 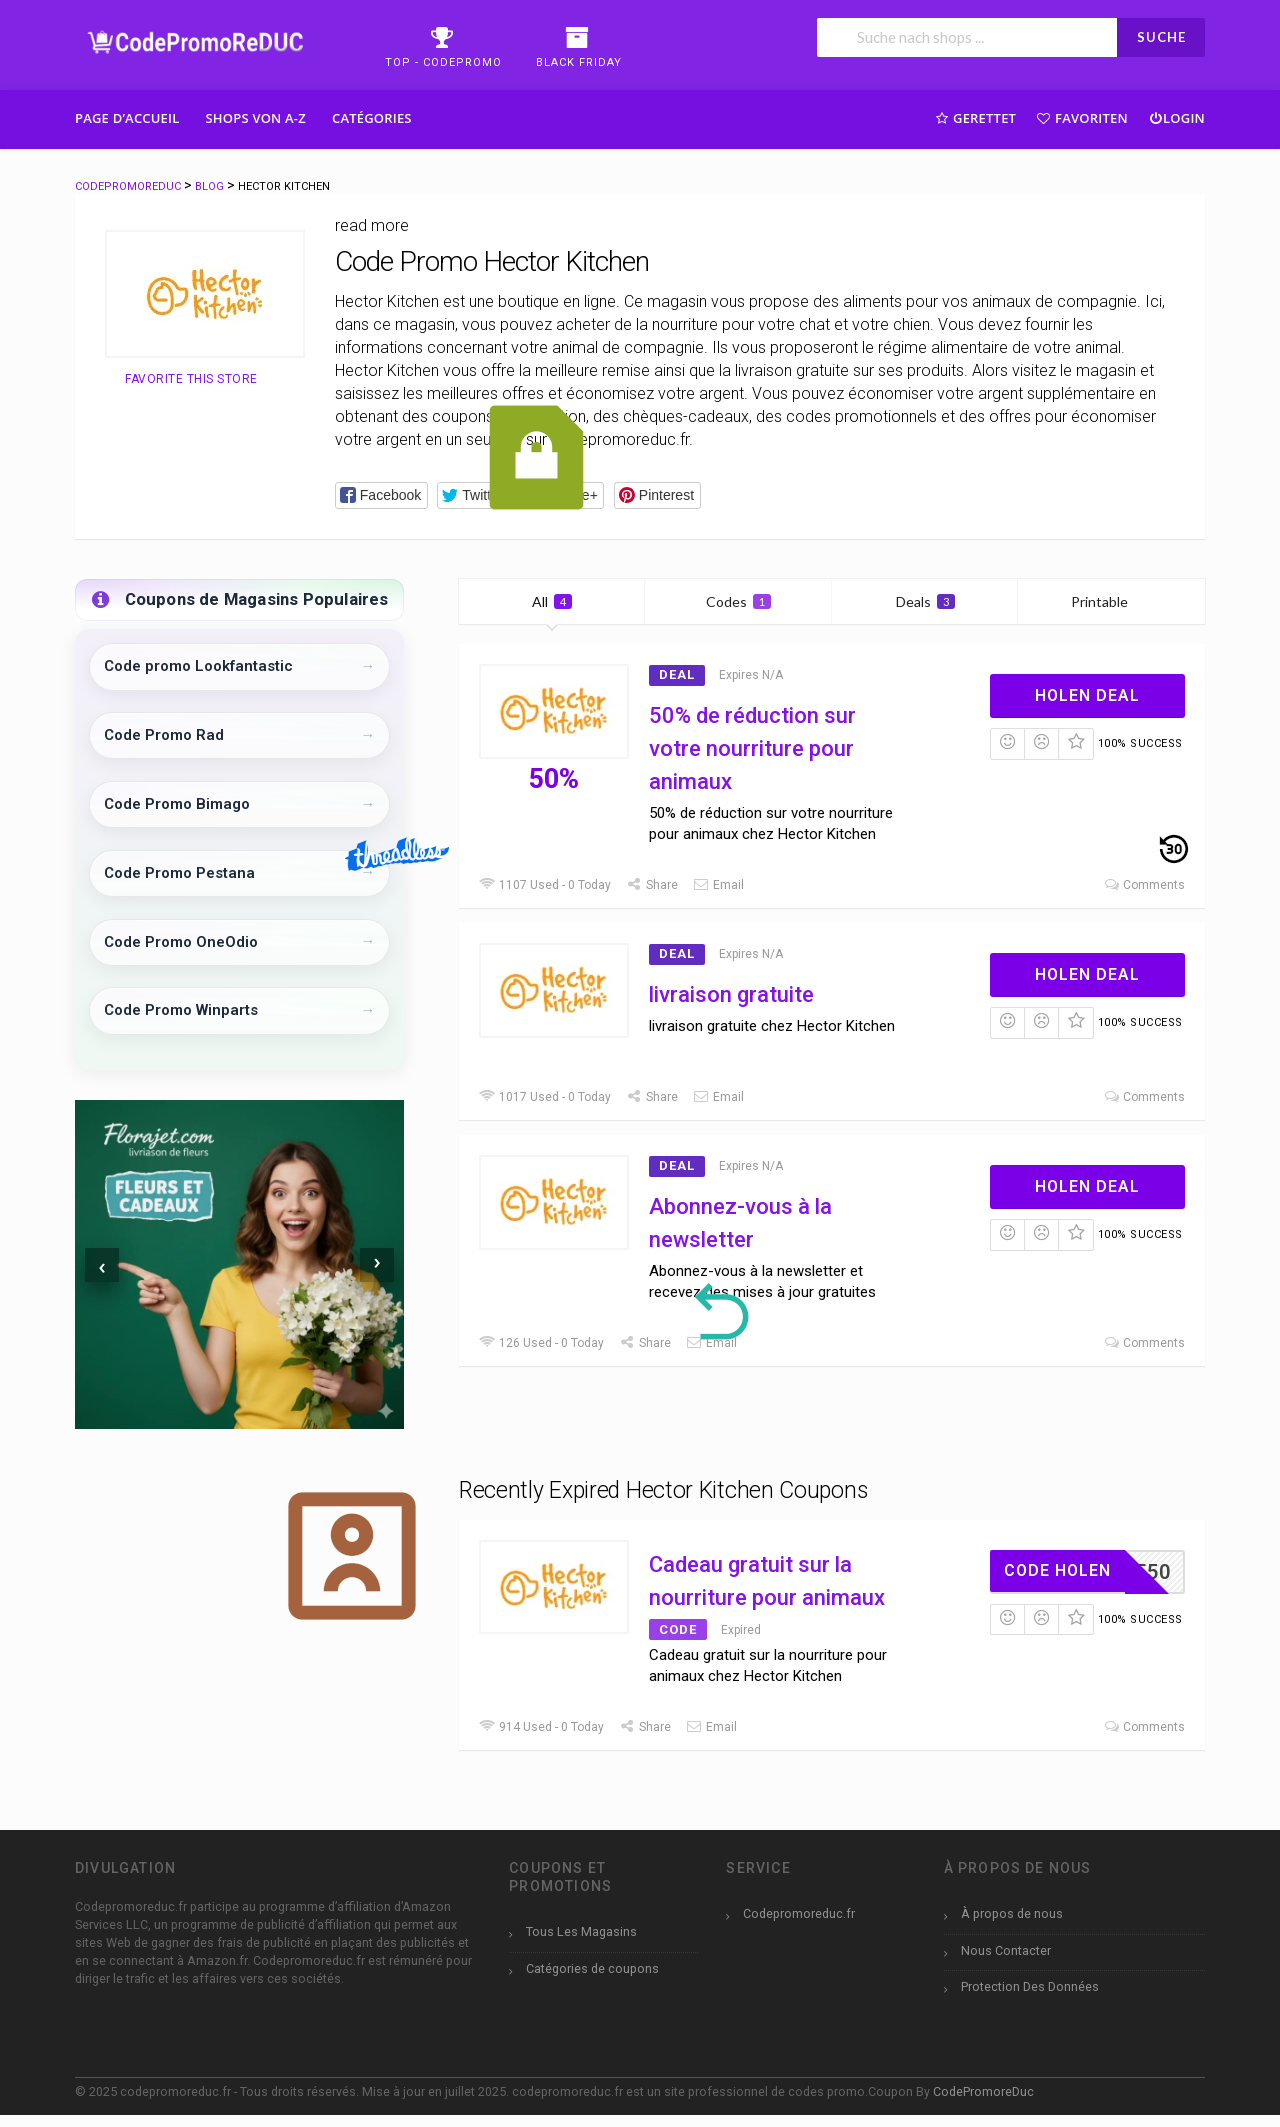 I want to click on visit the Threadless website or app, so click(x=397, y=854).